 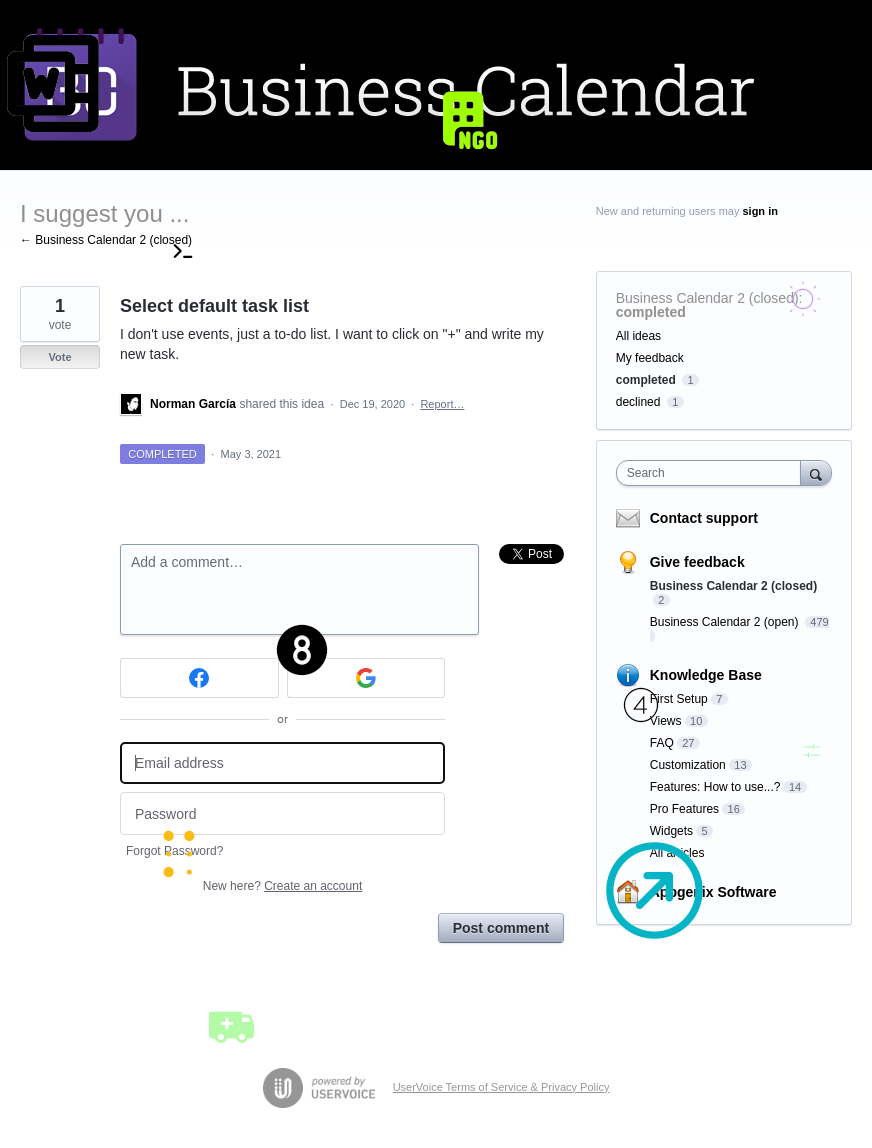 What do you see at coordinates (230, 1025) in the screenshot?
I see `request emergency medical services` at bounding box center [230, 1025].